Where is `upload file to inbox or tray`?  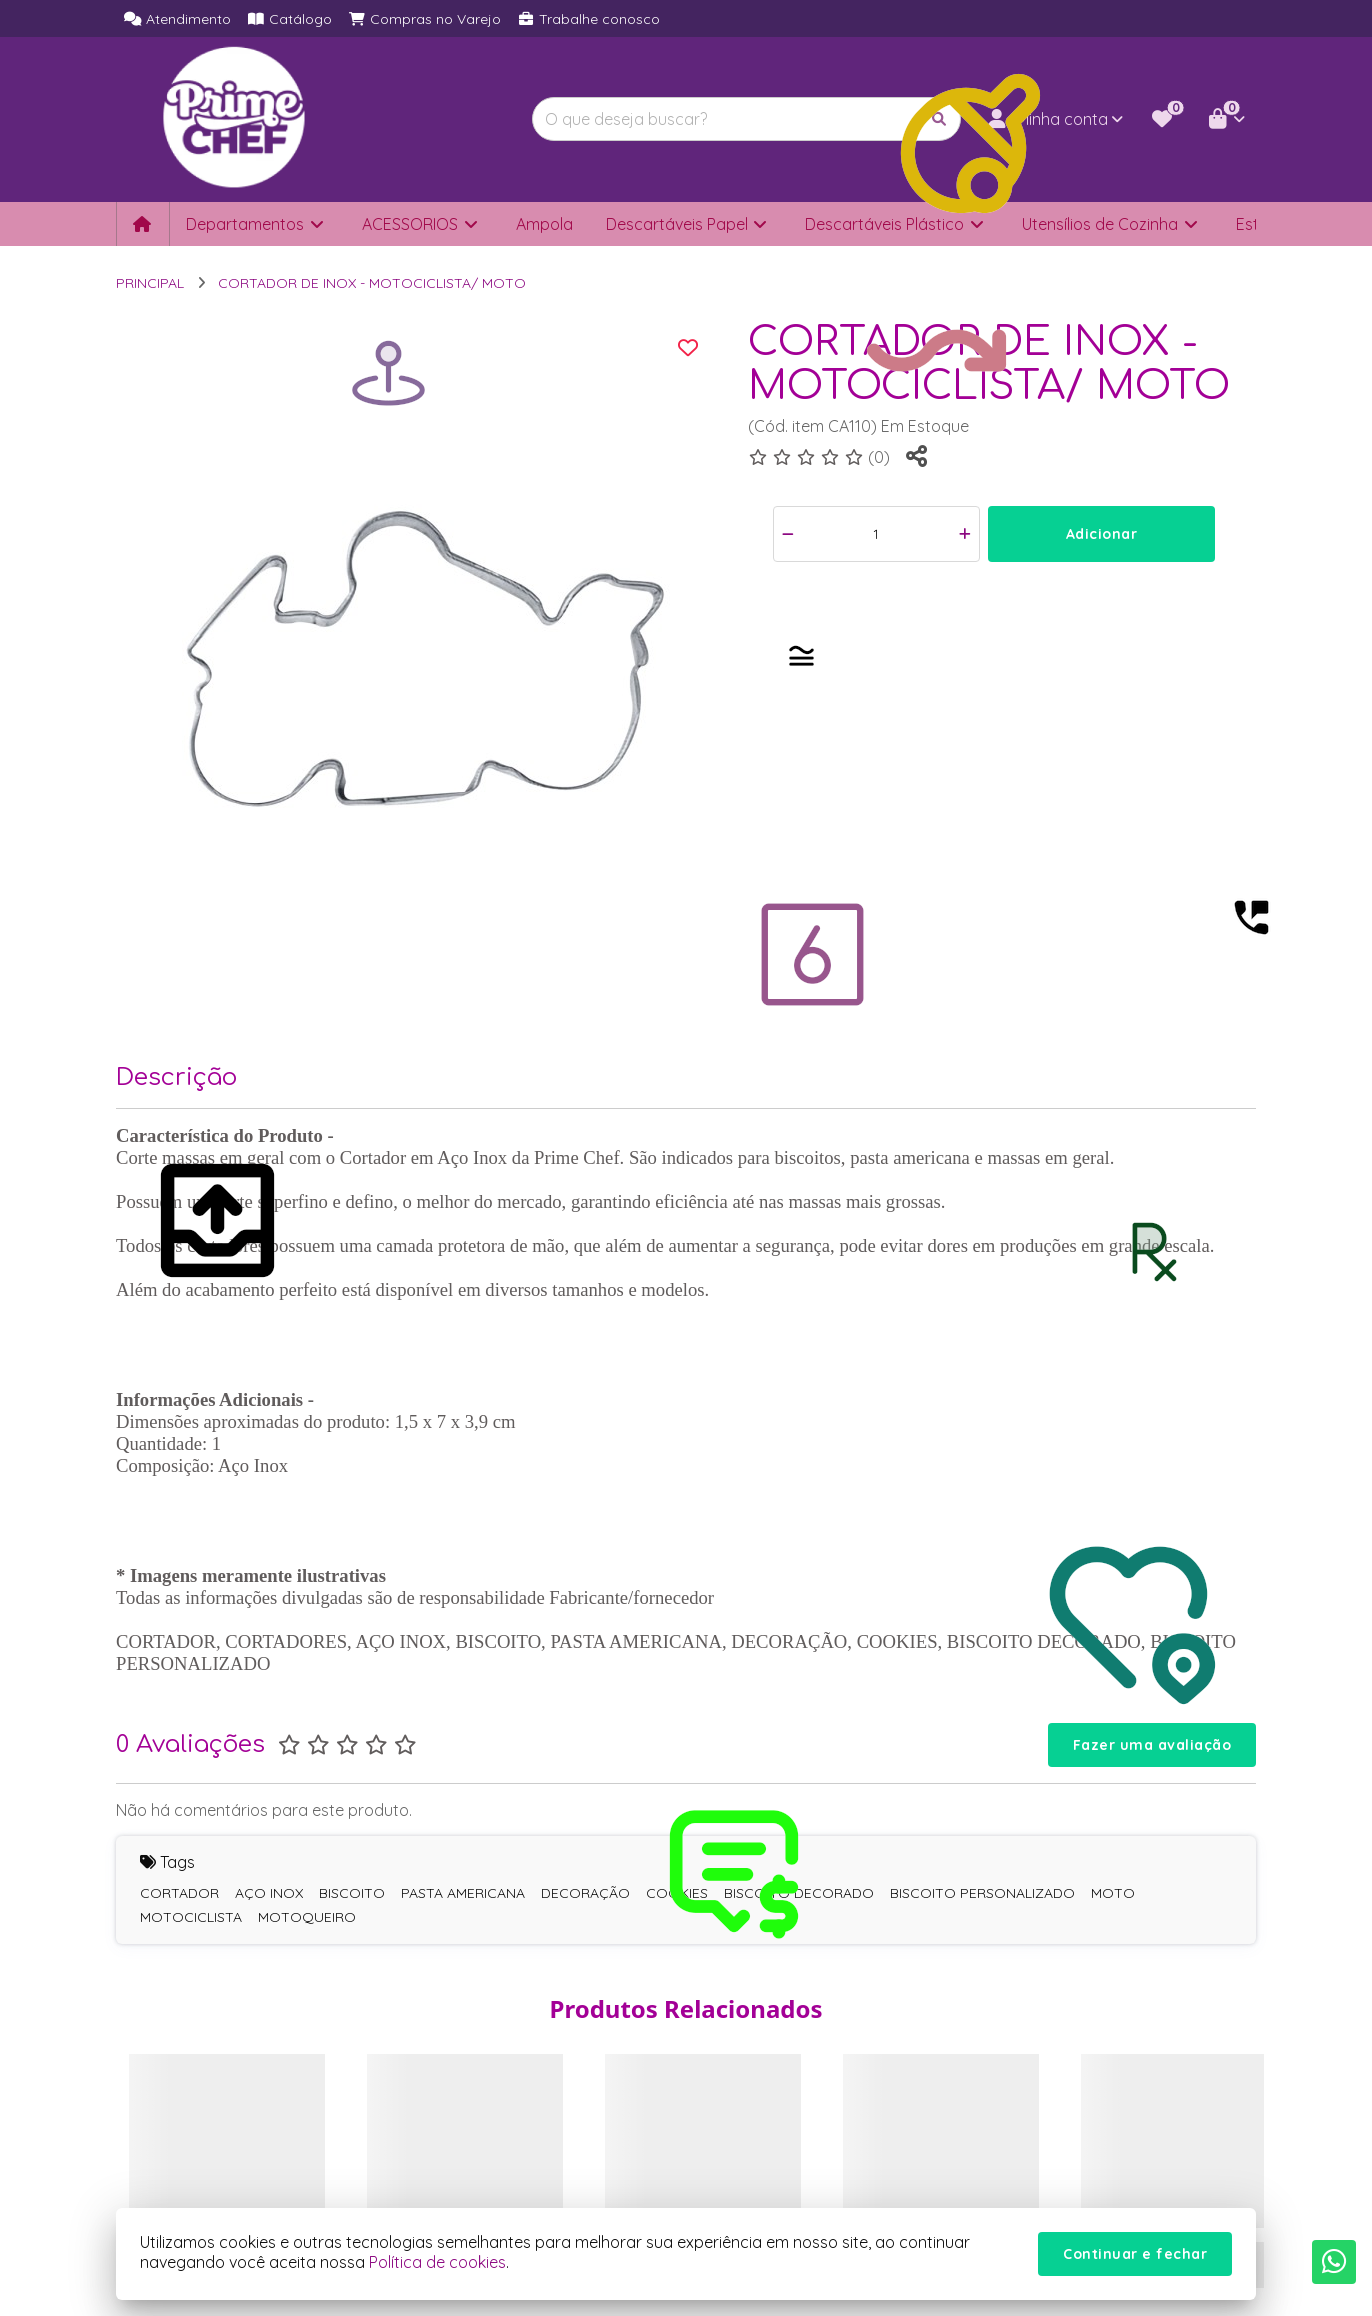 upload file to inbox or tray is located at coordinates (217, 1220).